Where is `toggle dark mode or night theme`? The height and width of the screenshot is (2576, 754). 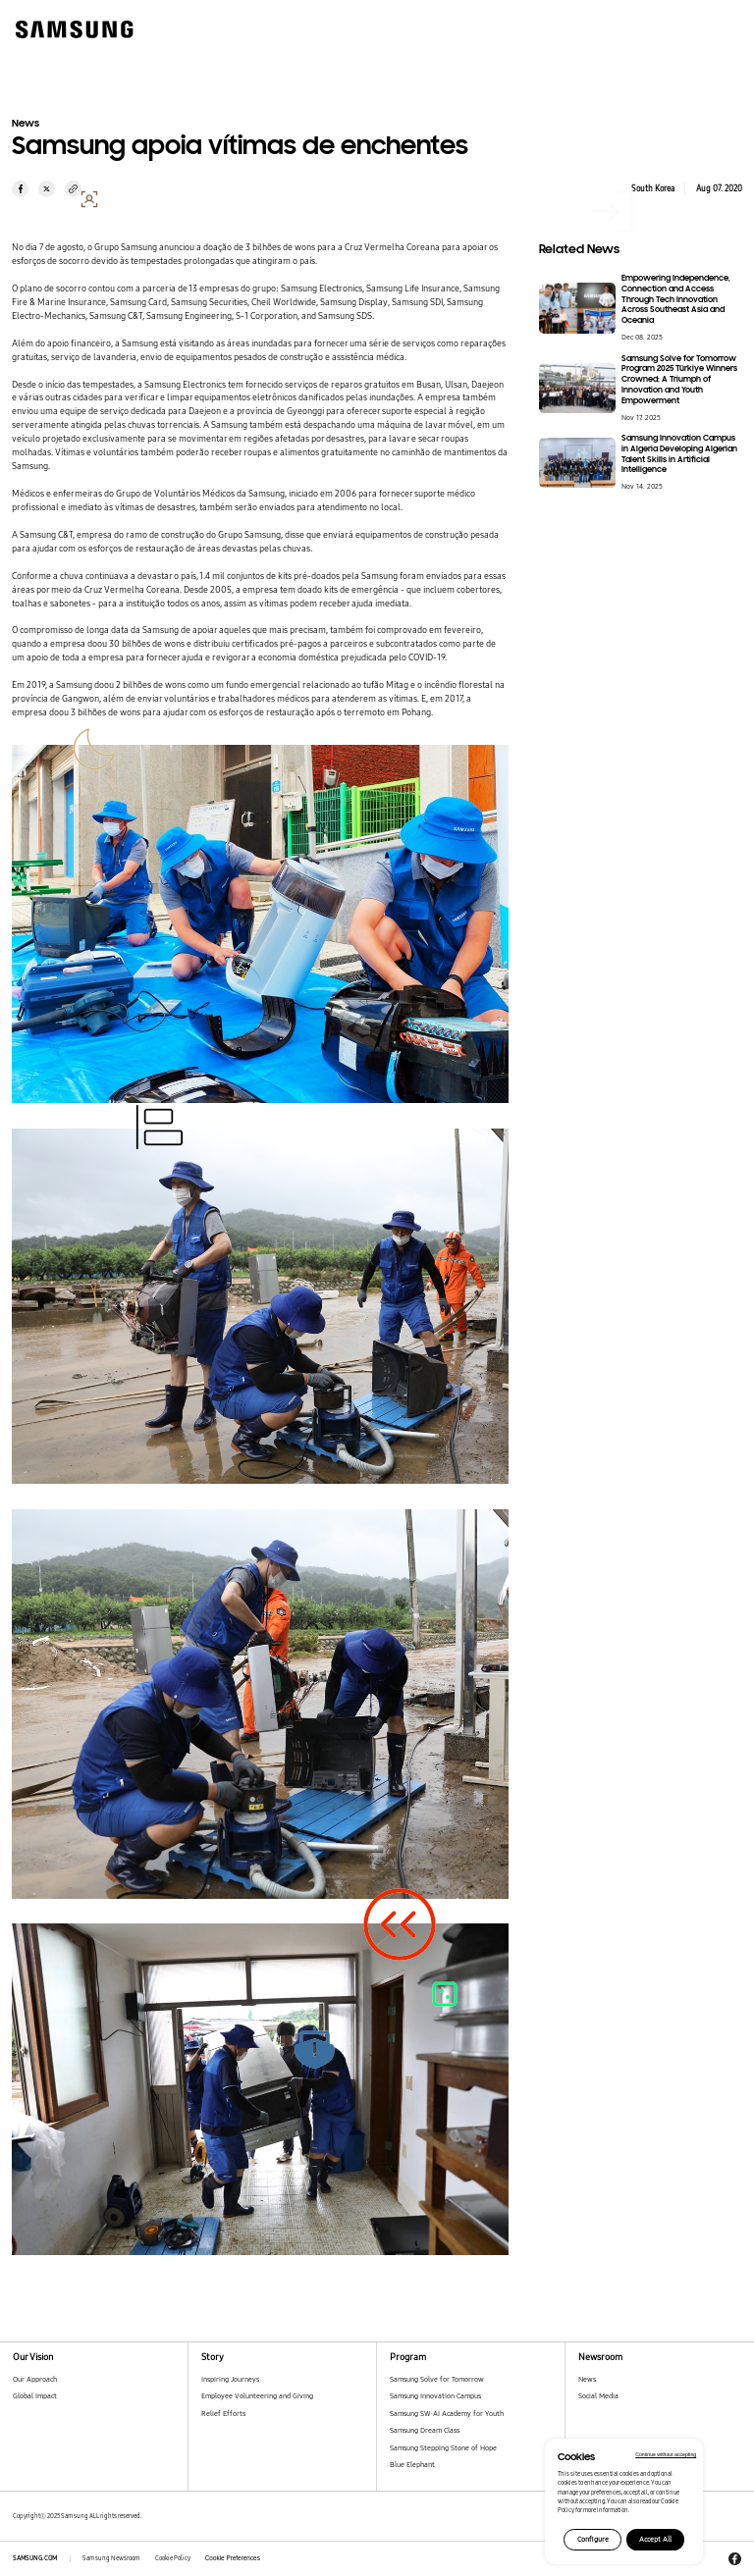
toggle dark mode or night theme is located at coordinates (92, 750).